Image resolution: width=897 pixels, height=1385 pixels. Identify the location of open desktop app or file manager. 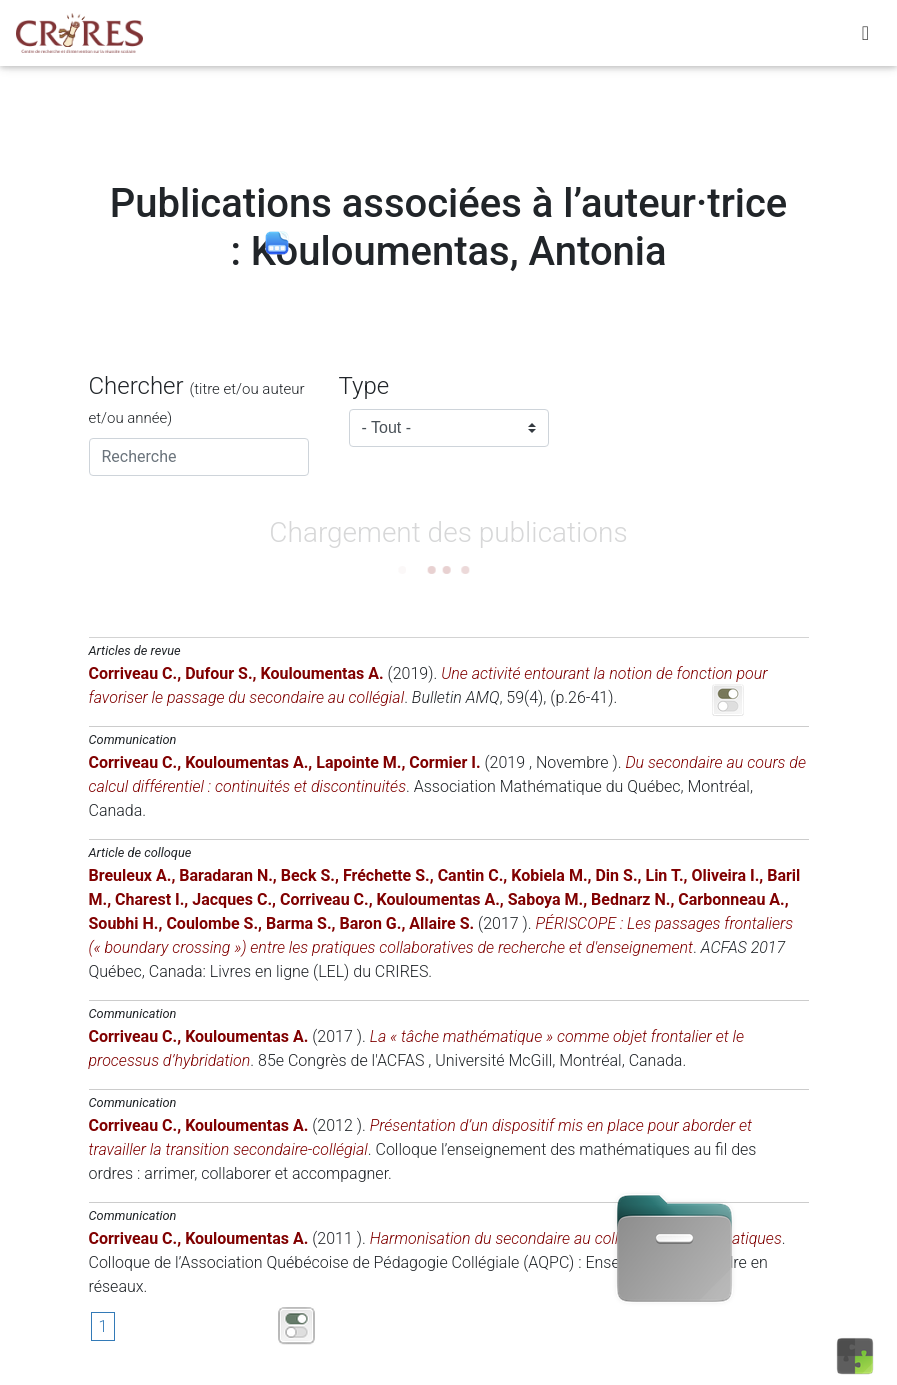
(277, 243).